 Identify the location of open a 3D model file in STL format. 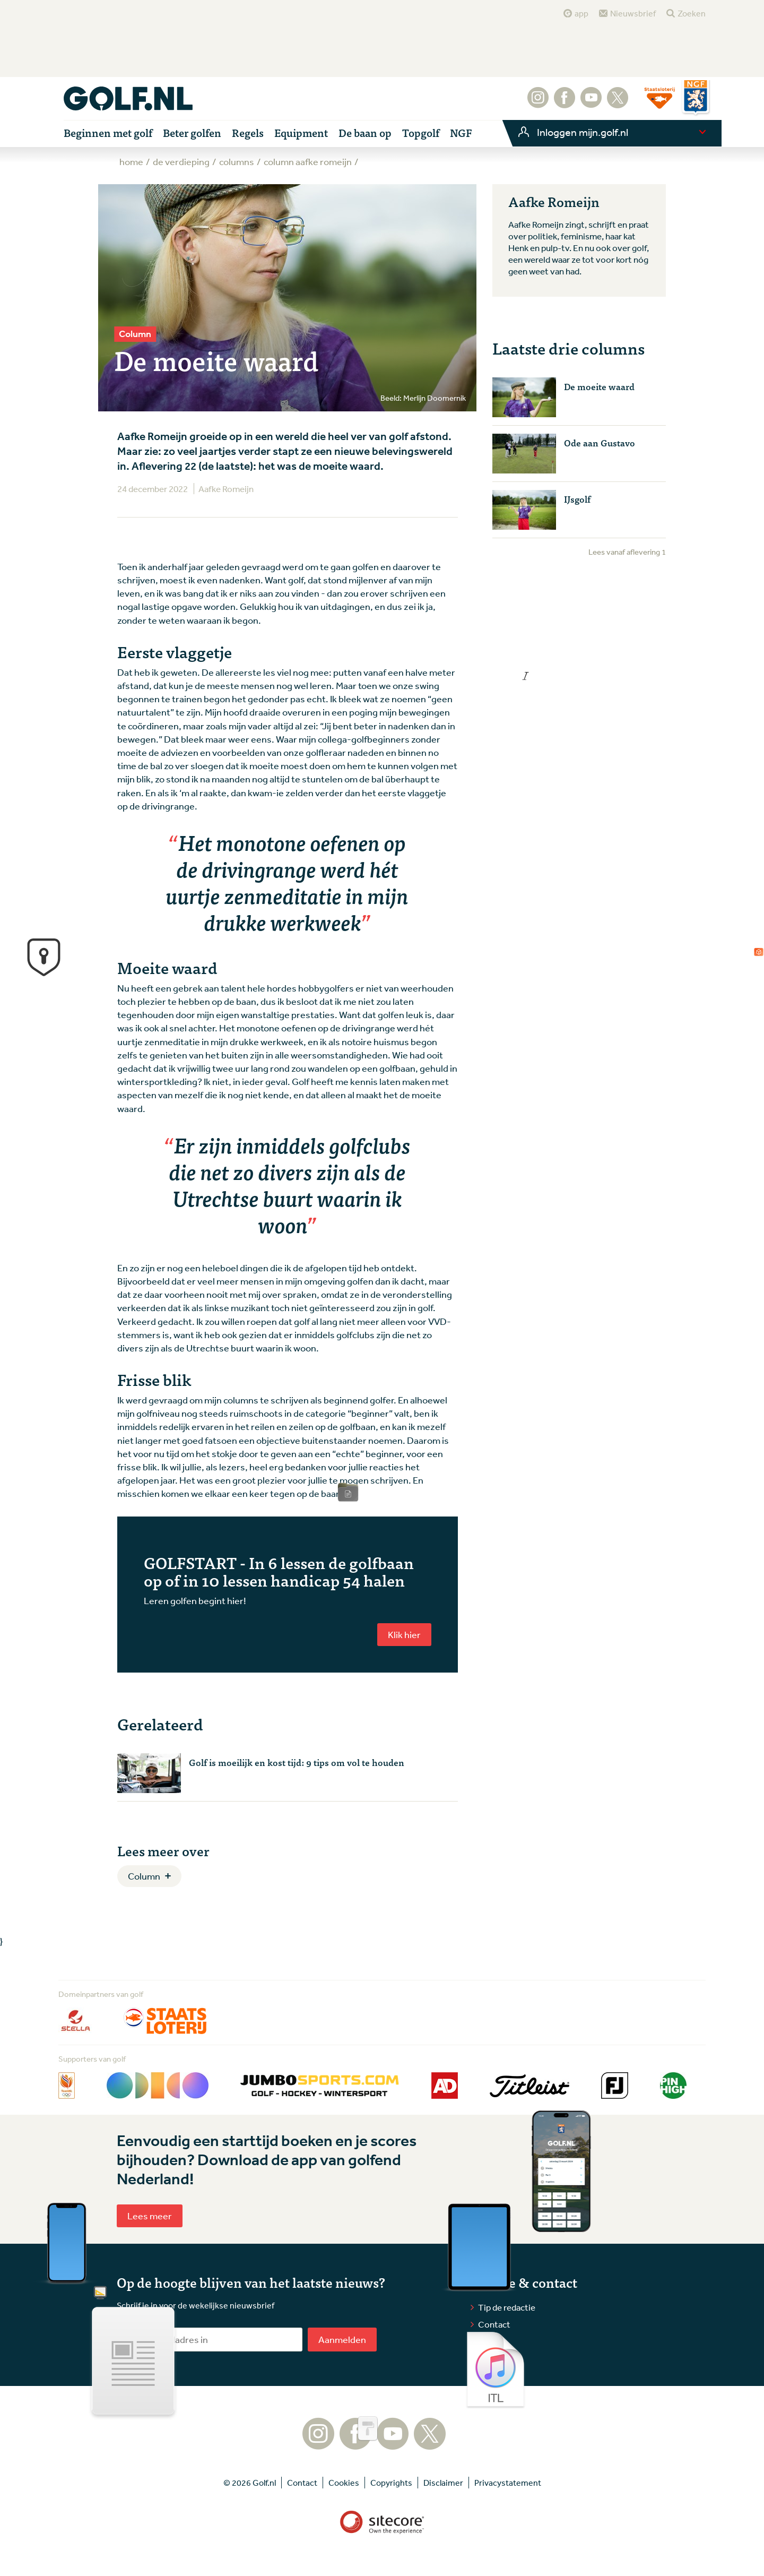
(759, 952).